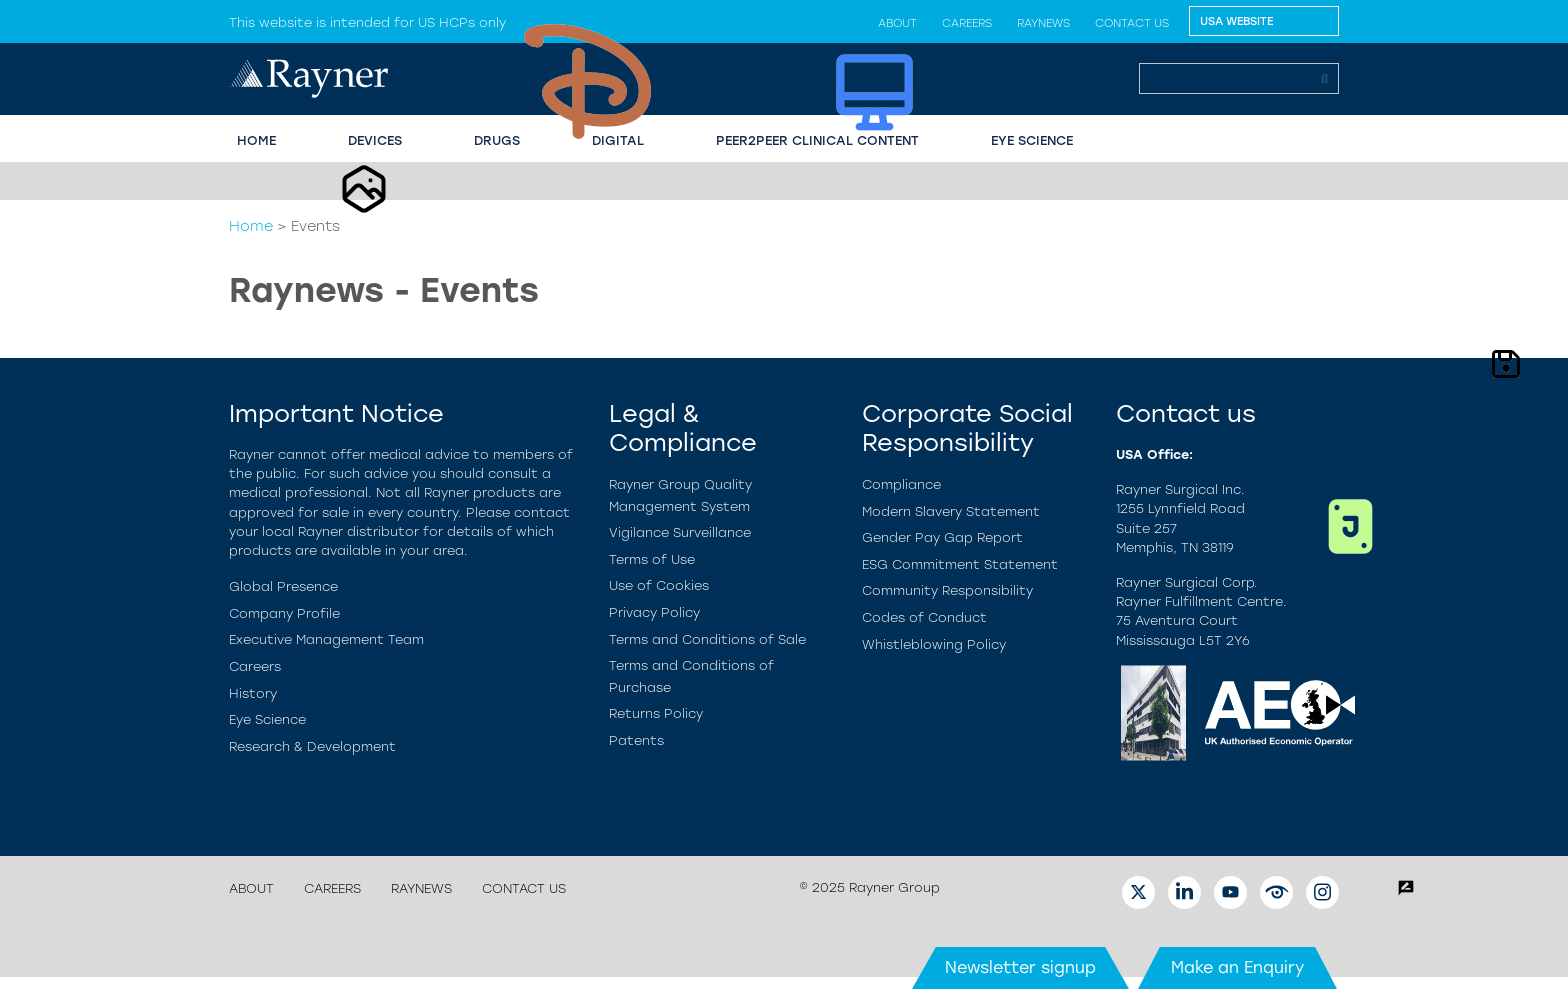 The image size is (1568, 990). I want to click on write a review or feedback, so click(1406, 888).